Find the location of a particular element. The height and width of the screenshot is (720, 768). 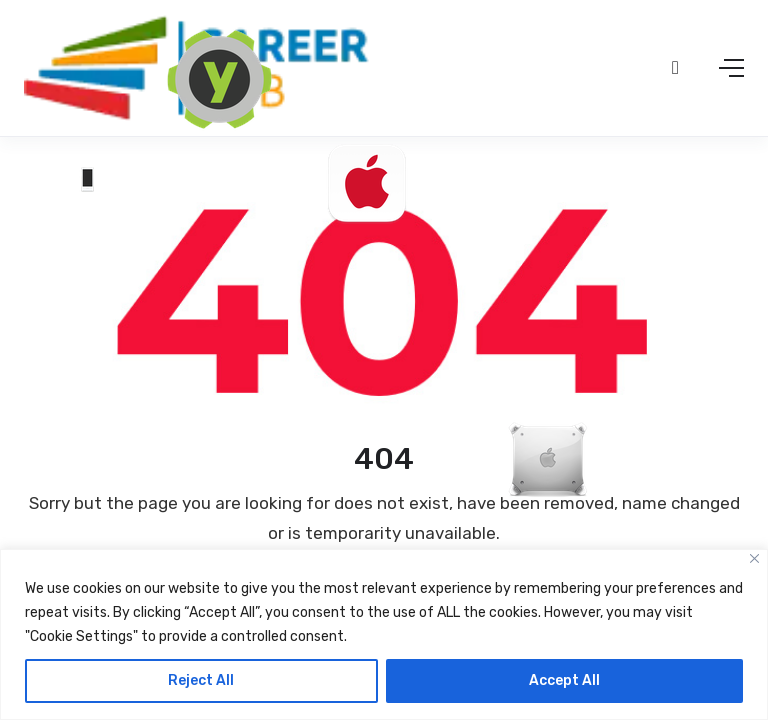

iPod nano device connected is located at coordinates (87, 179).